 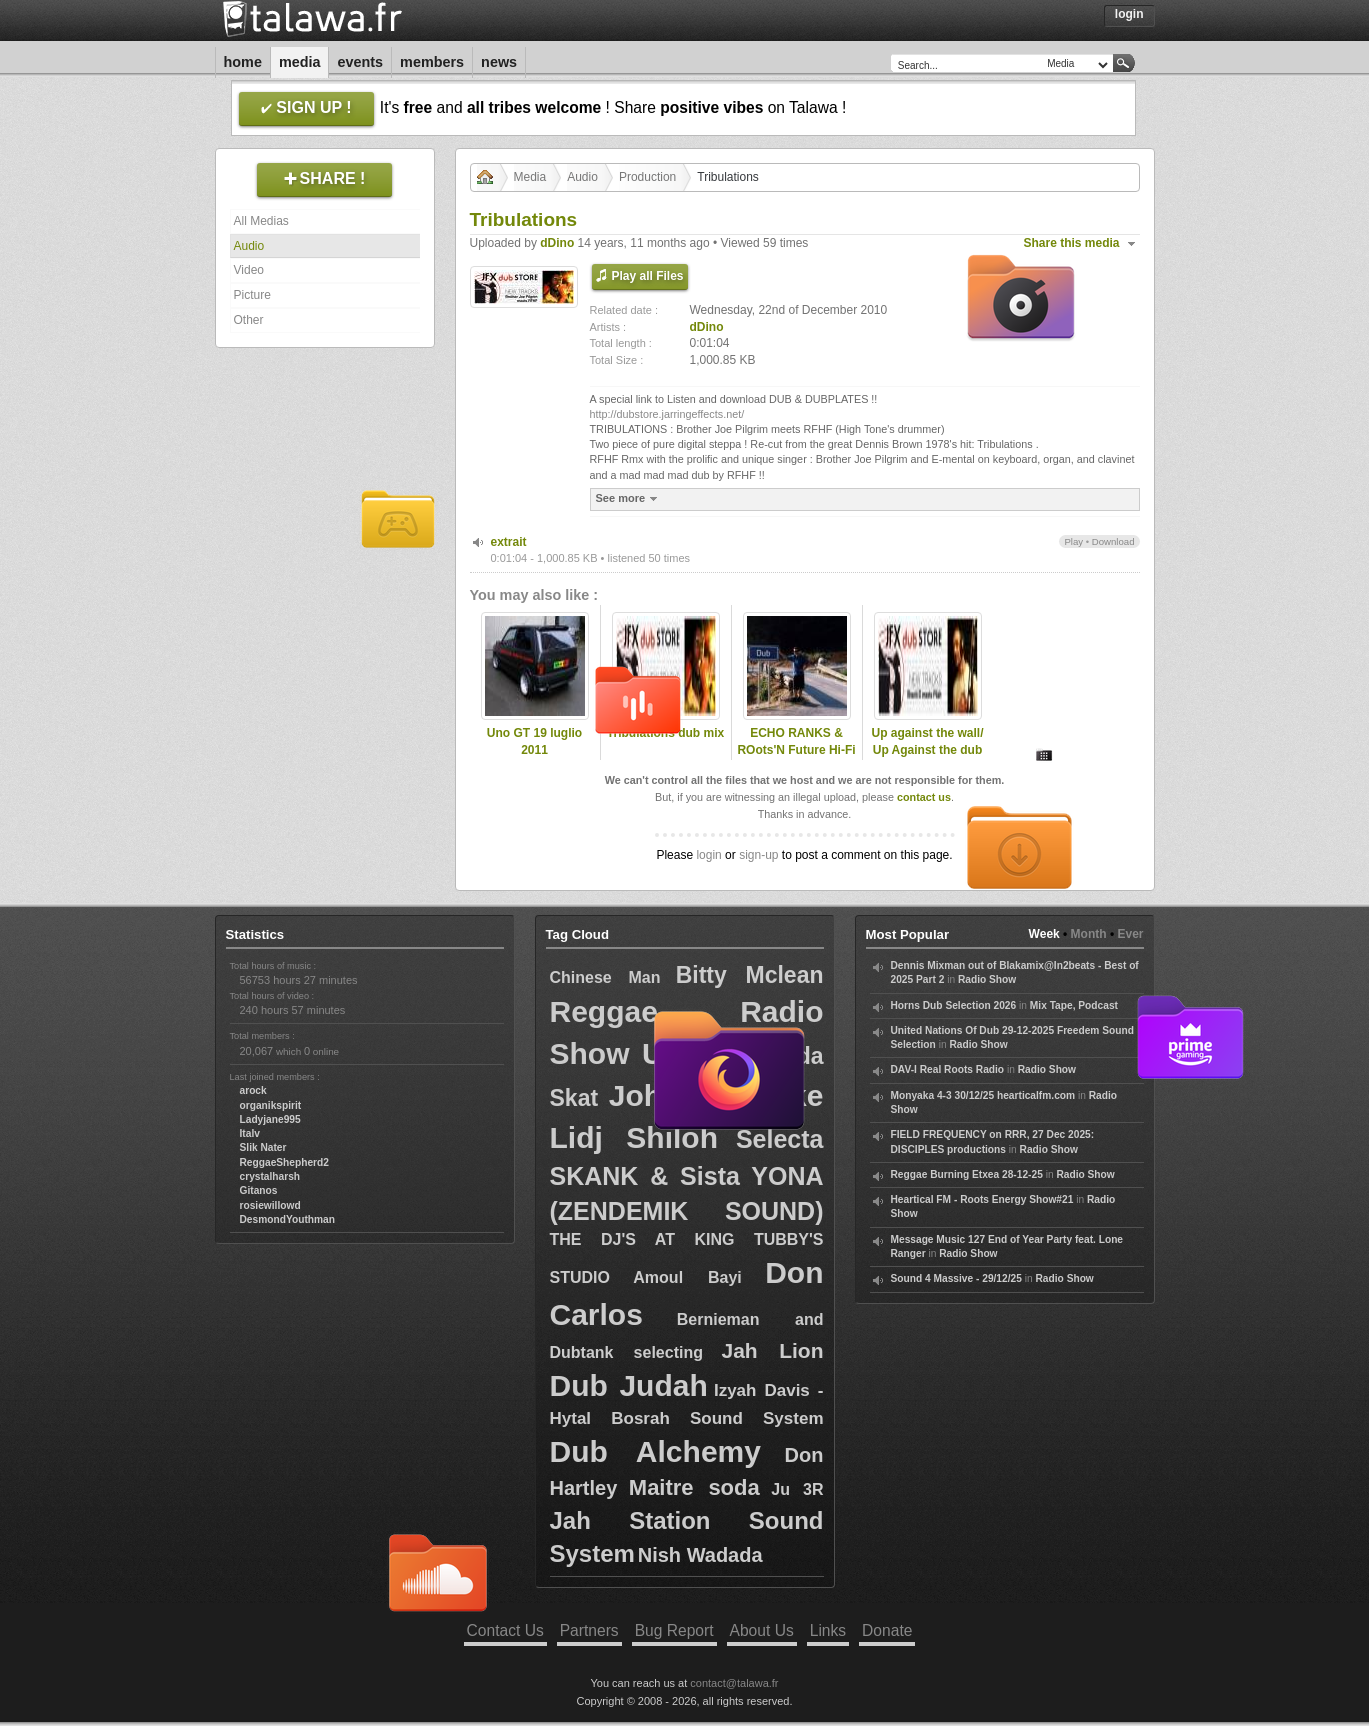 I want to click on open your music folder, so click(x=1020, y=299).